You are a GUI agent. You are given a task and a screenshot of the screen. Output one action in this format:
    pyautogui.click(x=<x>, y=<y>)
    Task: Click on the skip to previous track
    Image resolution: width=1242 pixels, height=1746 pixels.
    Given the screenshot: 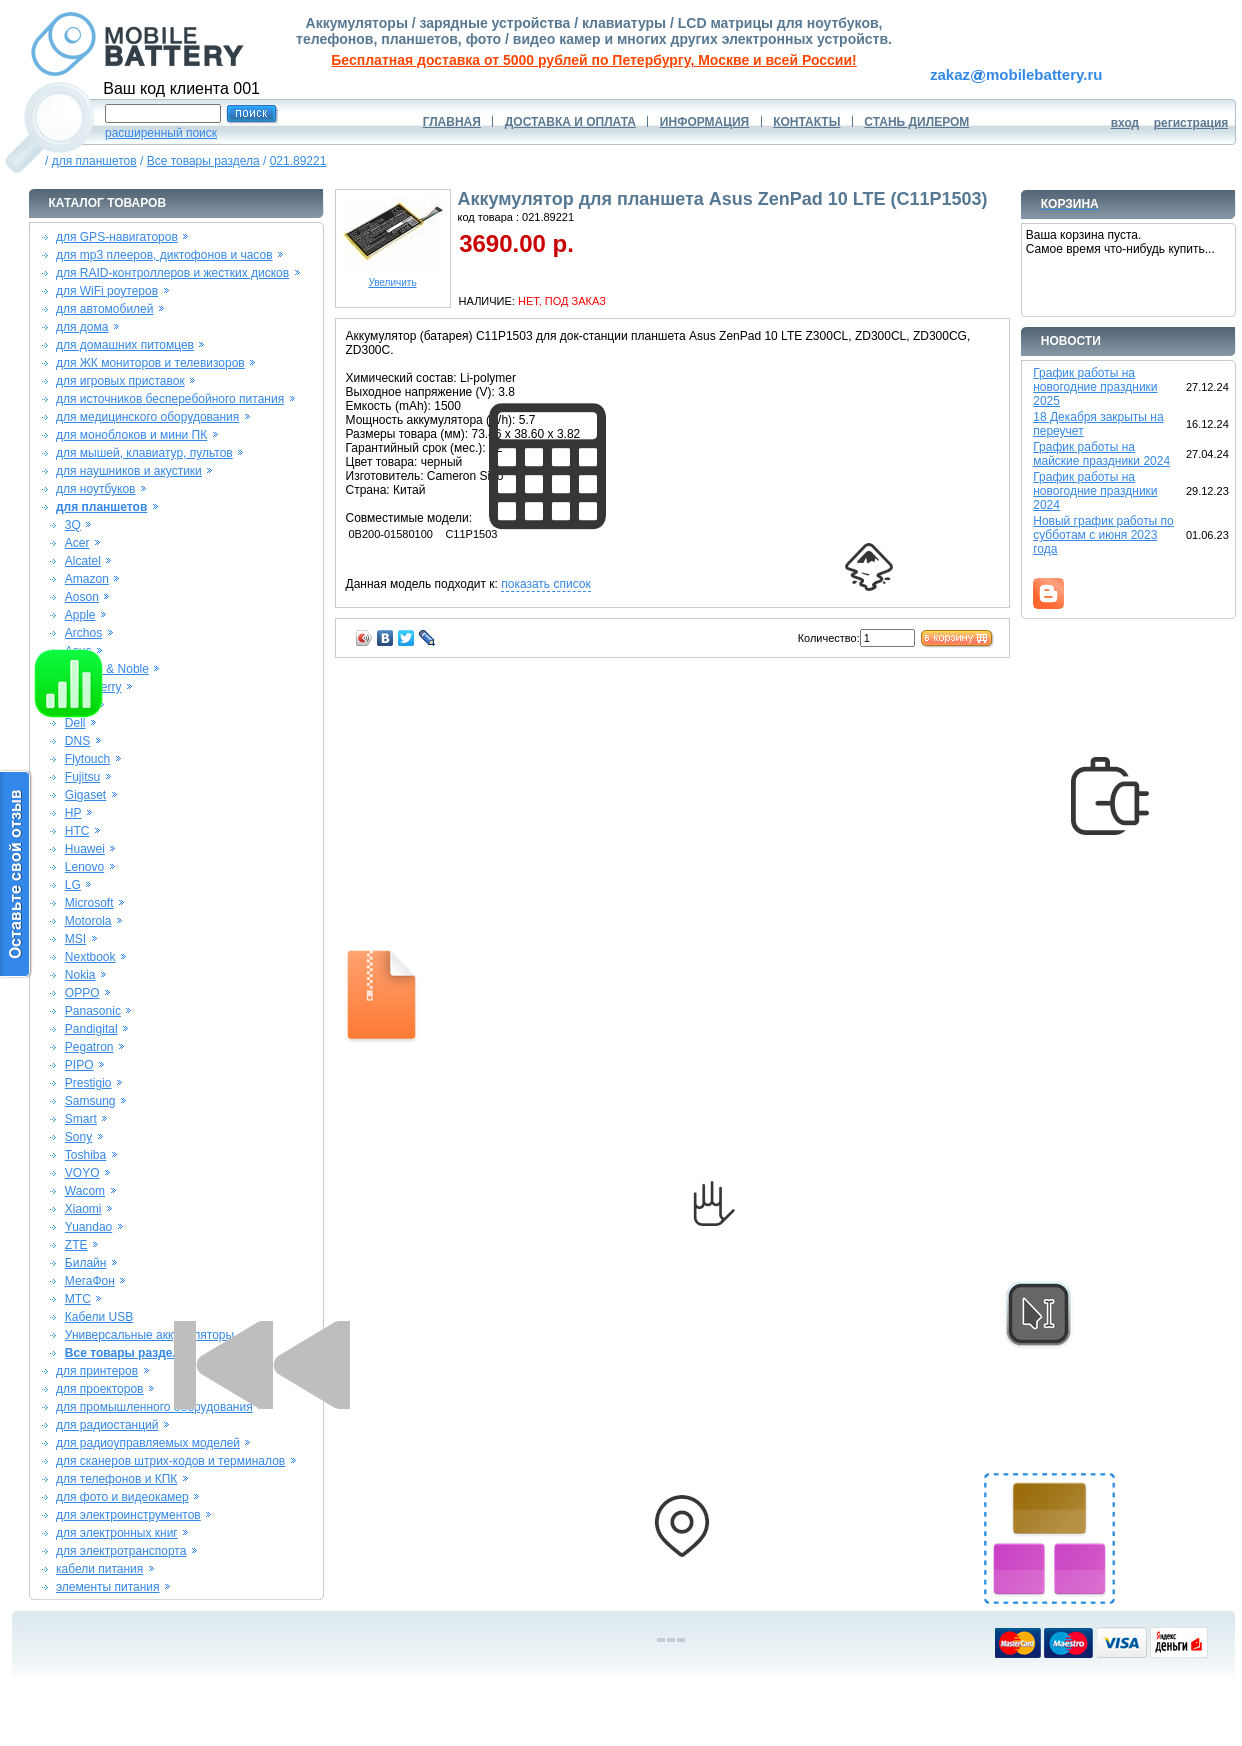 What is the action you would take?
    pyautogui.click(x=262, y=1365)
    